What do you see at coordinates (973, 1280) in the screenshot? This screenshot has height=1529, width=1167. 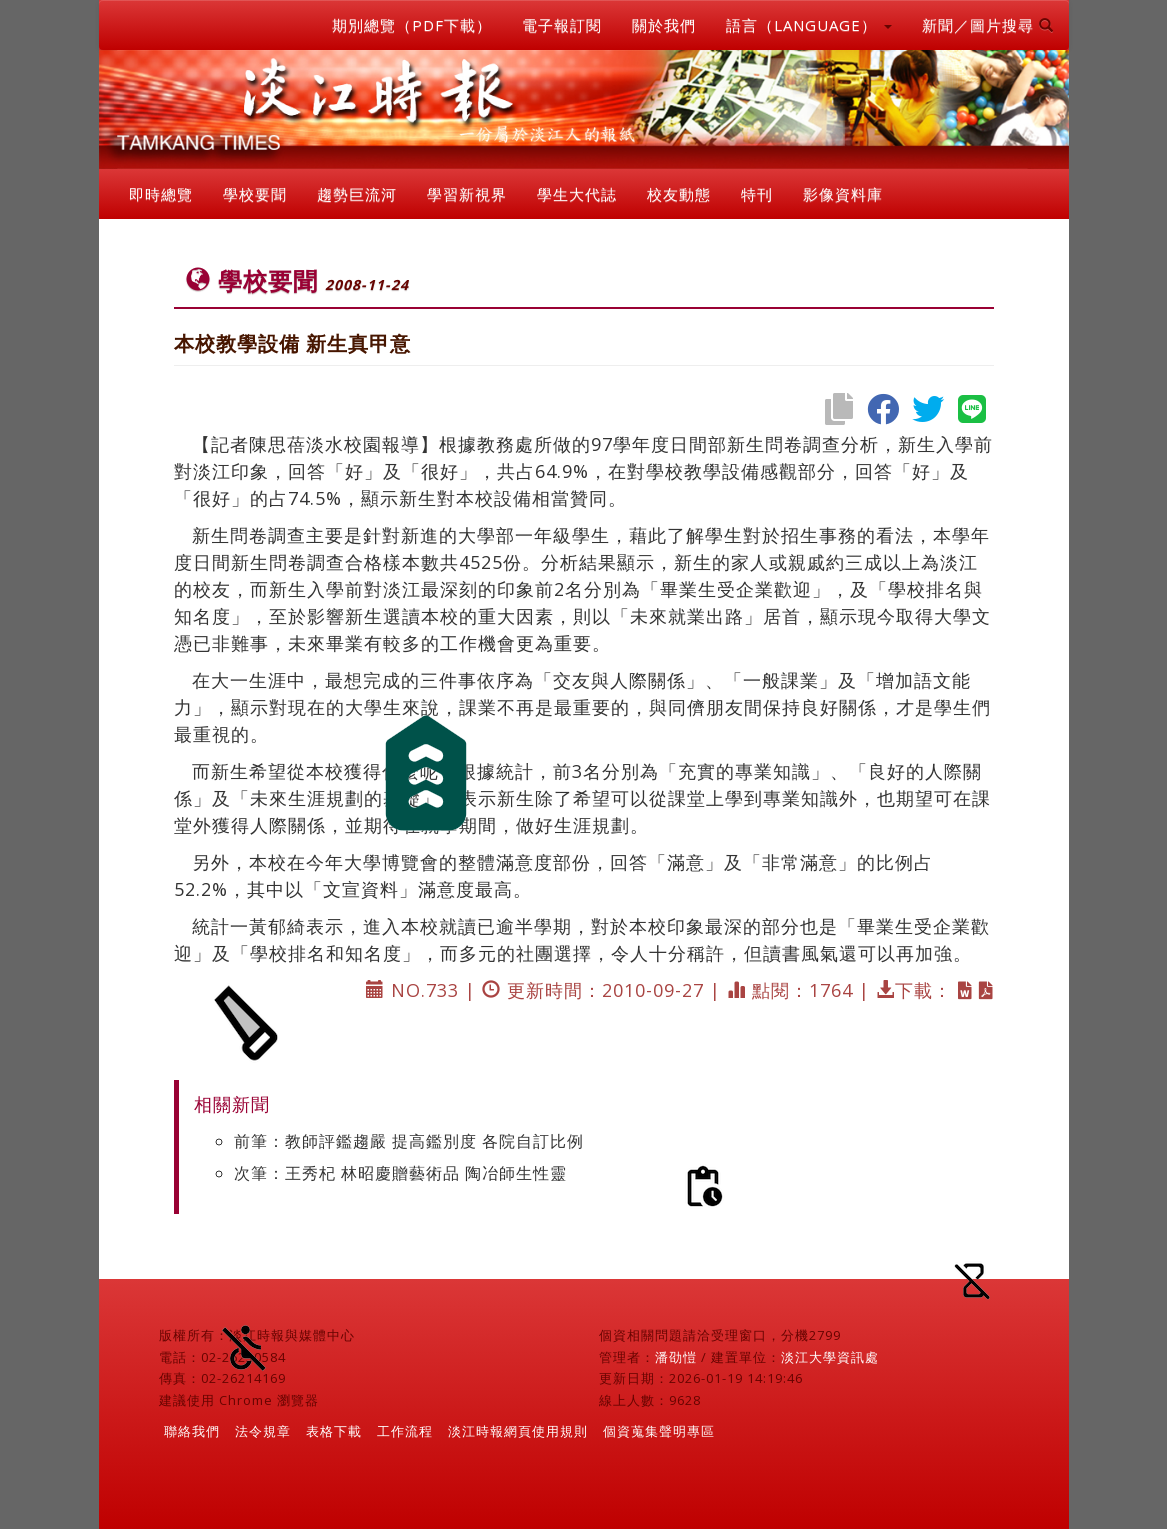 I see `timer or countdown feature disabled` at bounding box center [973, 1280].